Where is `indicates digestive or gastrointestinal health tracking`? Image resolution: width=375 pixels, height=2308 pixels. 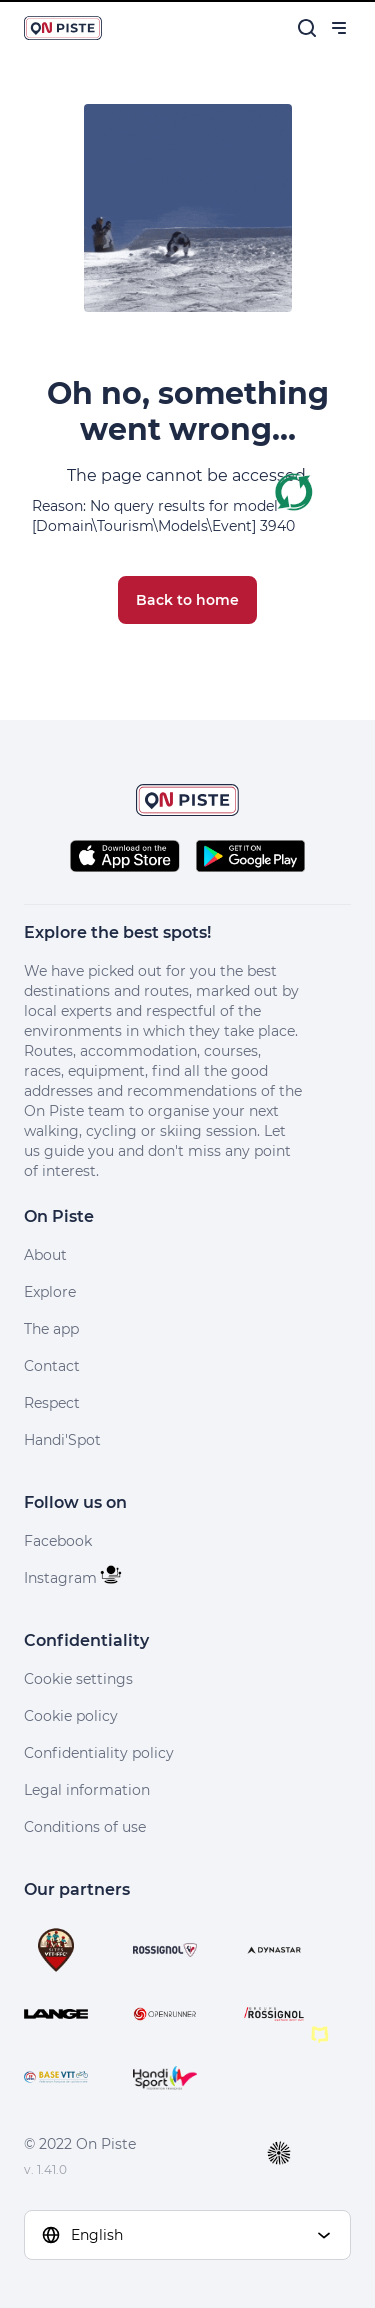 indicates digestive or gastrointestinal health tracking is located at coordinates (319, 2034).